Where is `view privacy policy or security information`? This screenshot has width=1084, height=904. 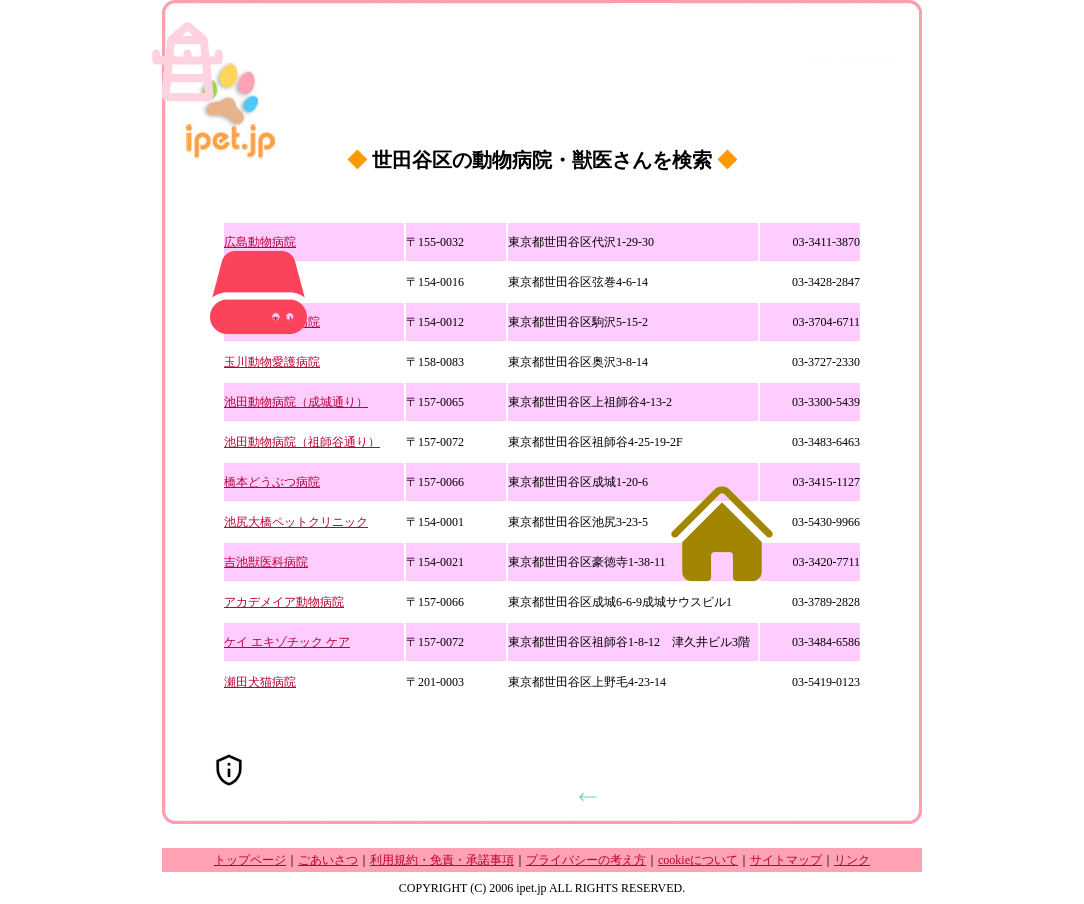
view privacy policy or security information is located at coordinates (229, 770).